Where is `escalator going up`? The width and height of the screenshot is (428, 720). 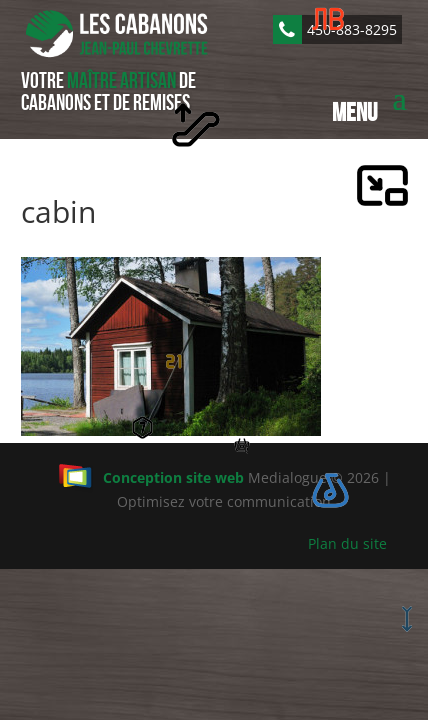
escalator going up is located at coordinates (196, 125).